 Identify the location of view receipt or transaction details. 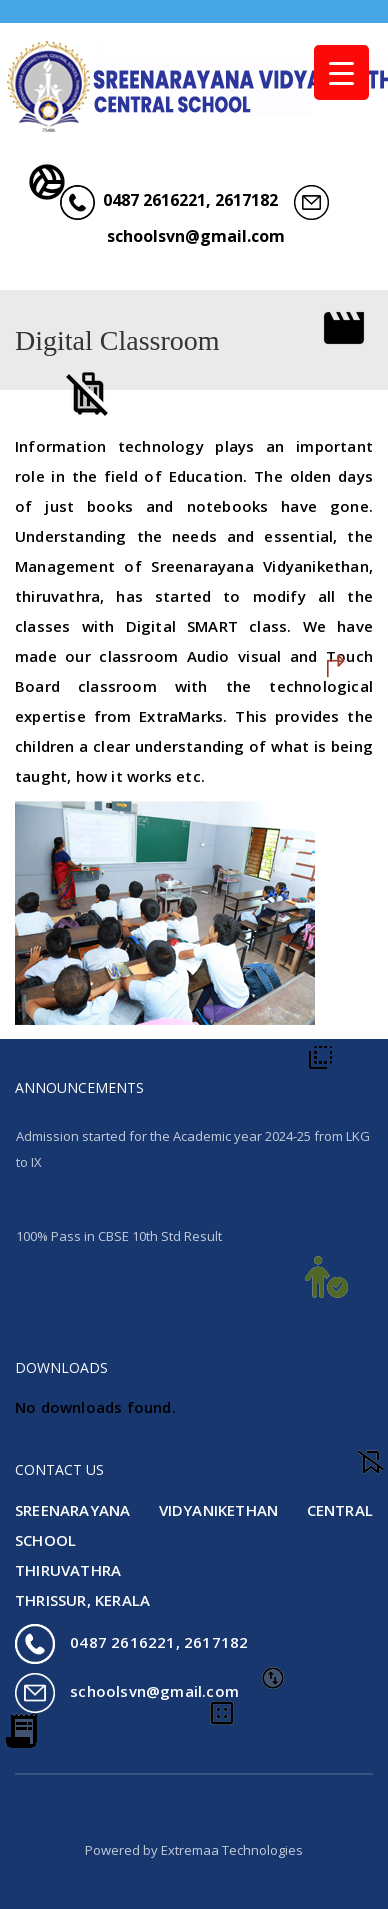
(21, 1730).